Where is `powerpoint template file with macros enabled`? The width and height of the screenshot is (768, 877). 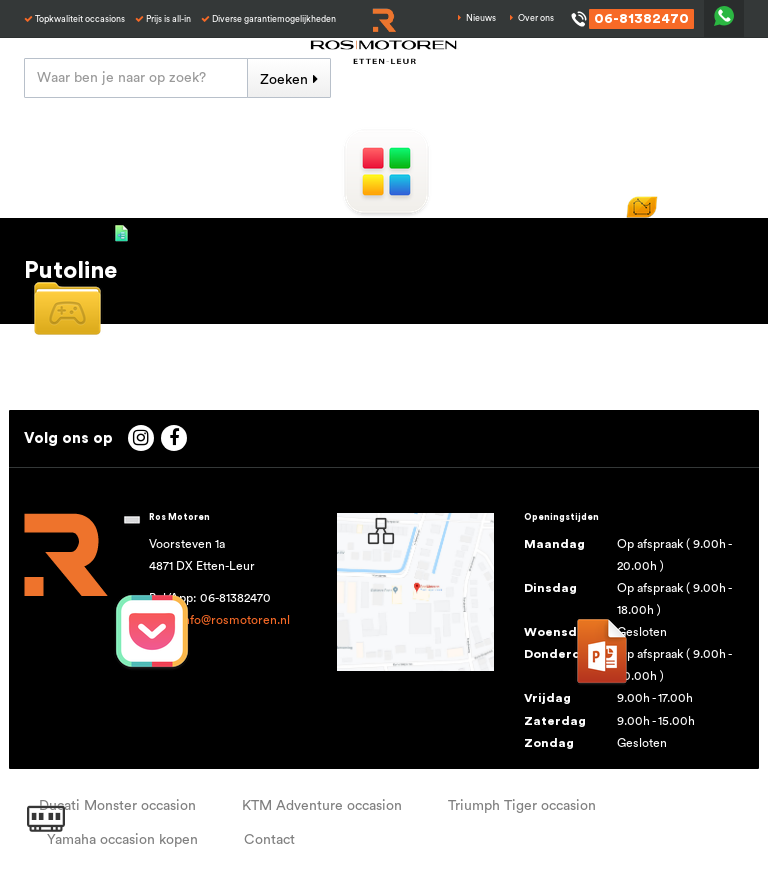 powerpoint template file with macros enabled is located at coordinates (602, 651).